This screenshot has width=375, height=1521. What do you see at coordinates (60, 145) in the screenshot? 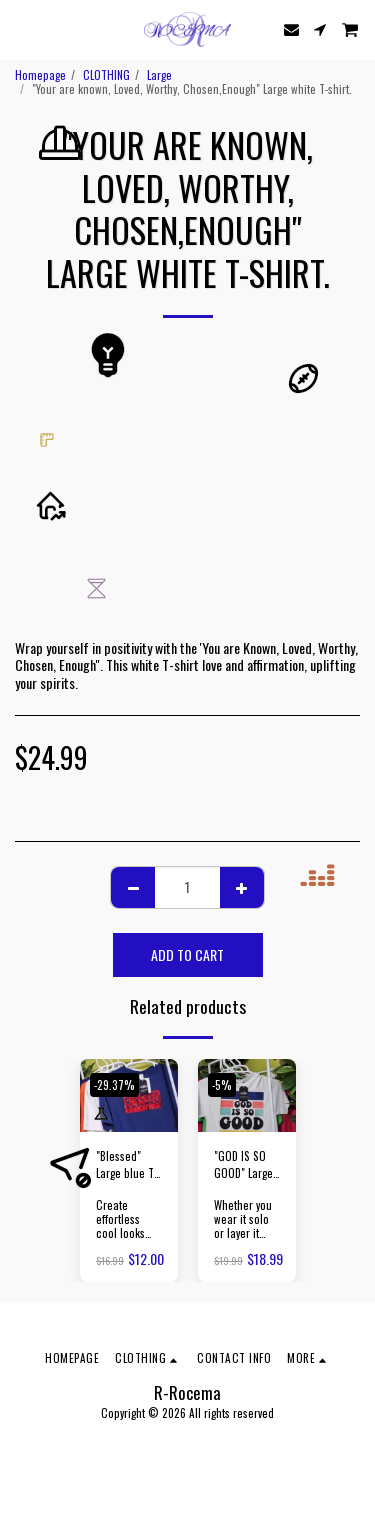
I see `access construction or site safety settings` at bounding box center [60, 145].